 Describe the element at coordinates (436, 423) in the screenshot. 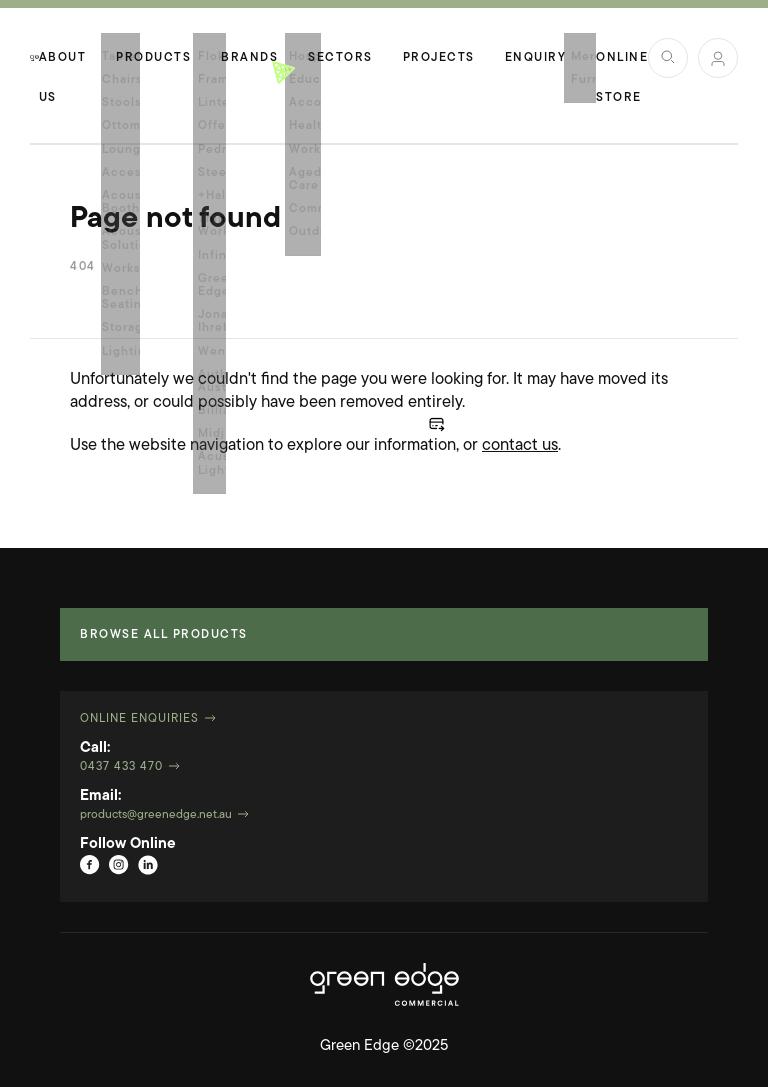

I see `make a payment with saved card` at that location.